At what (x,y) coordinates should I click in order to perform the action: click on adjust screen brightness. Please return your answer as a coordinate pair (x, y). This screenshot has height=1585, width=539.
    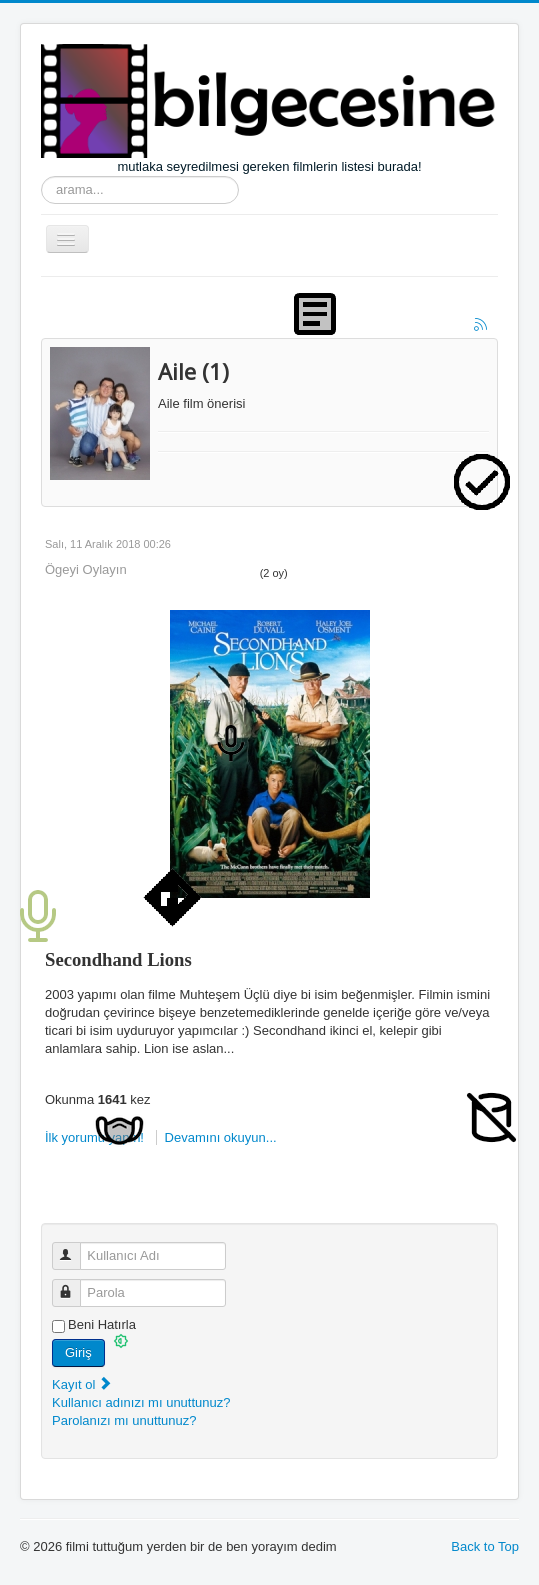
    Looking at the image, I should click on (121, 1341).